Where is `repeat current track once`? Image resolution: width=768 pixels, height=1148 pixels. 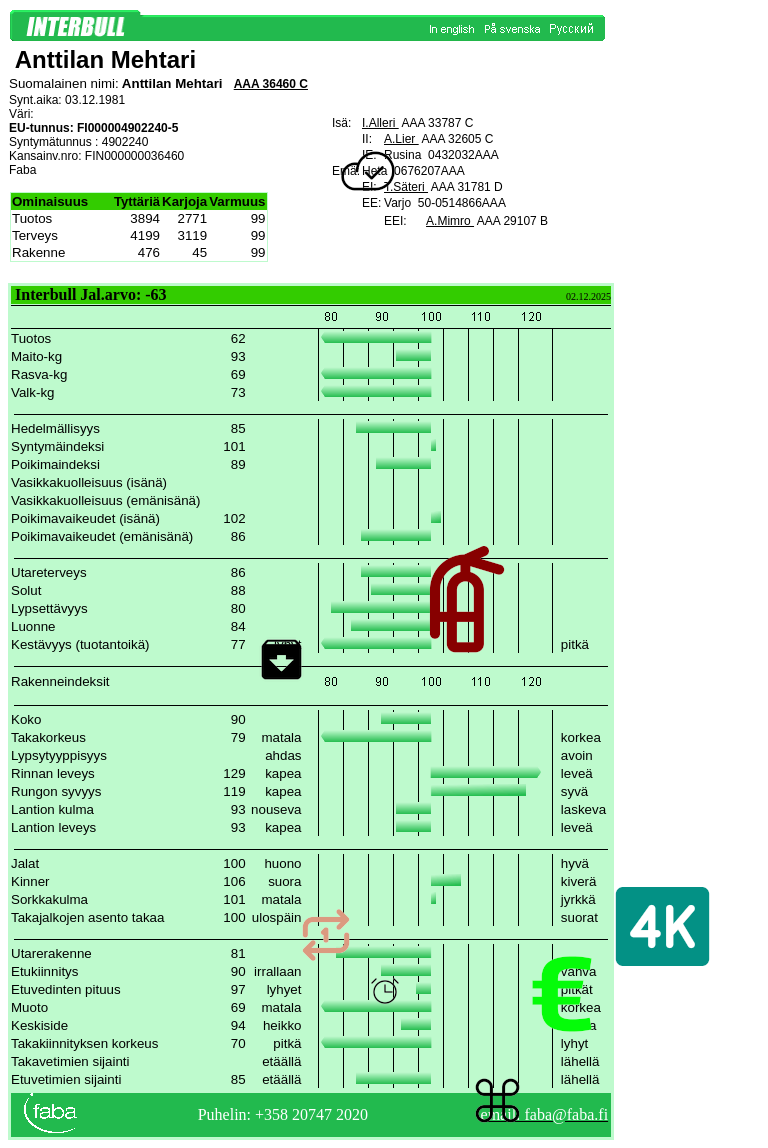 repeat current track once is located at coordinates (326, 935).